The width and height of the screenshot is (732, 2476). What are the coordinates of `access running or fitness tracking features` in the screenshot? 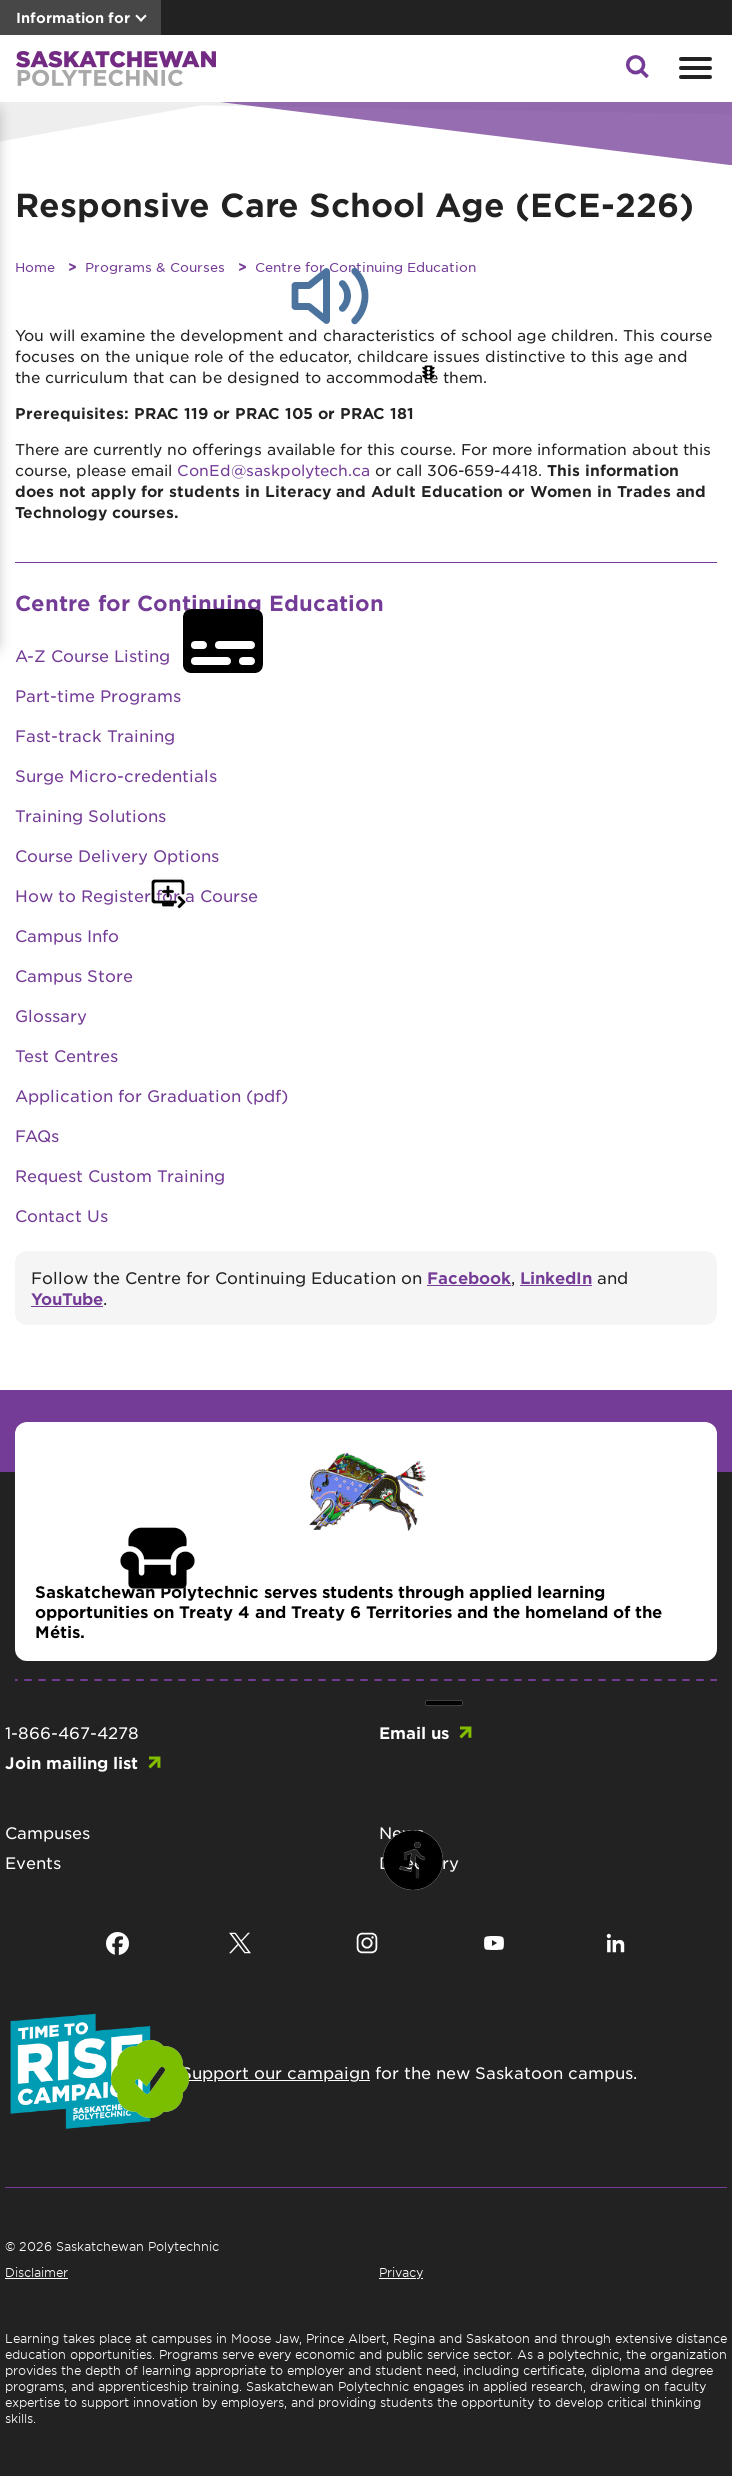 It's located at (413, 1860).